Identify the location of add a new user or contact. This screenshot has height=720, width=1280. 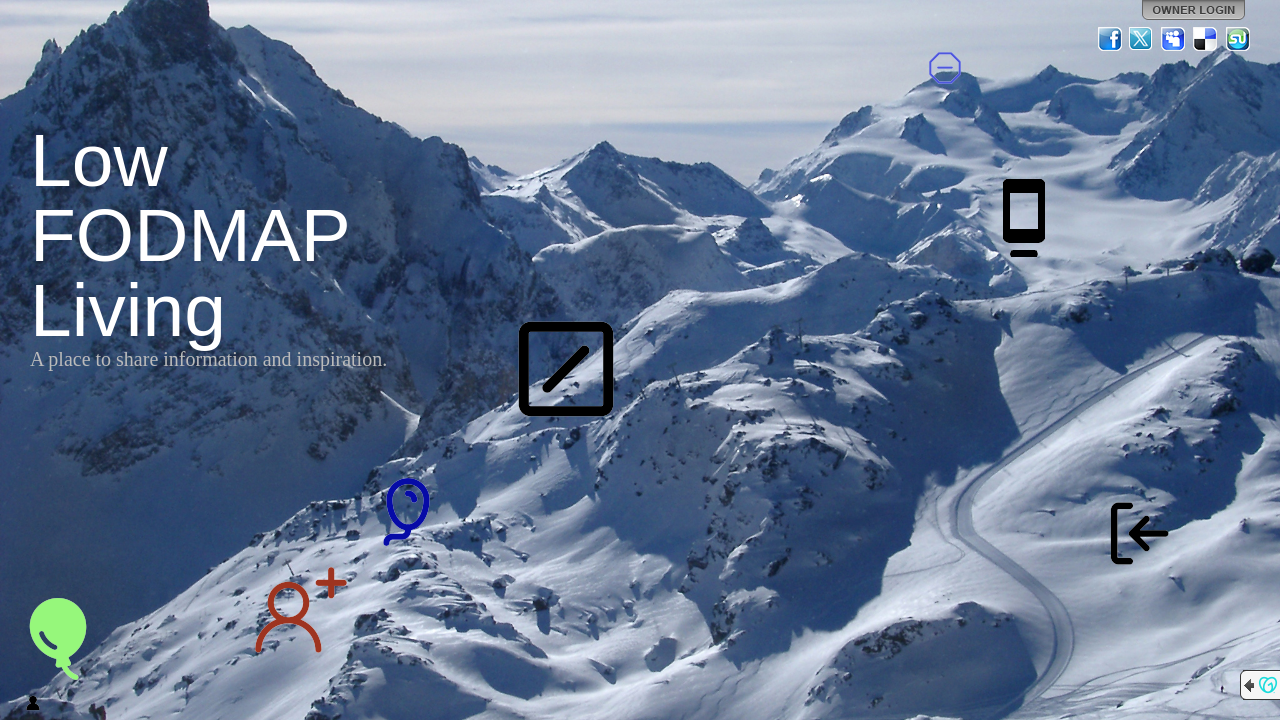
(301, 613).